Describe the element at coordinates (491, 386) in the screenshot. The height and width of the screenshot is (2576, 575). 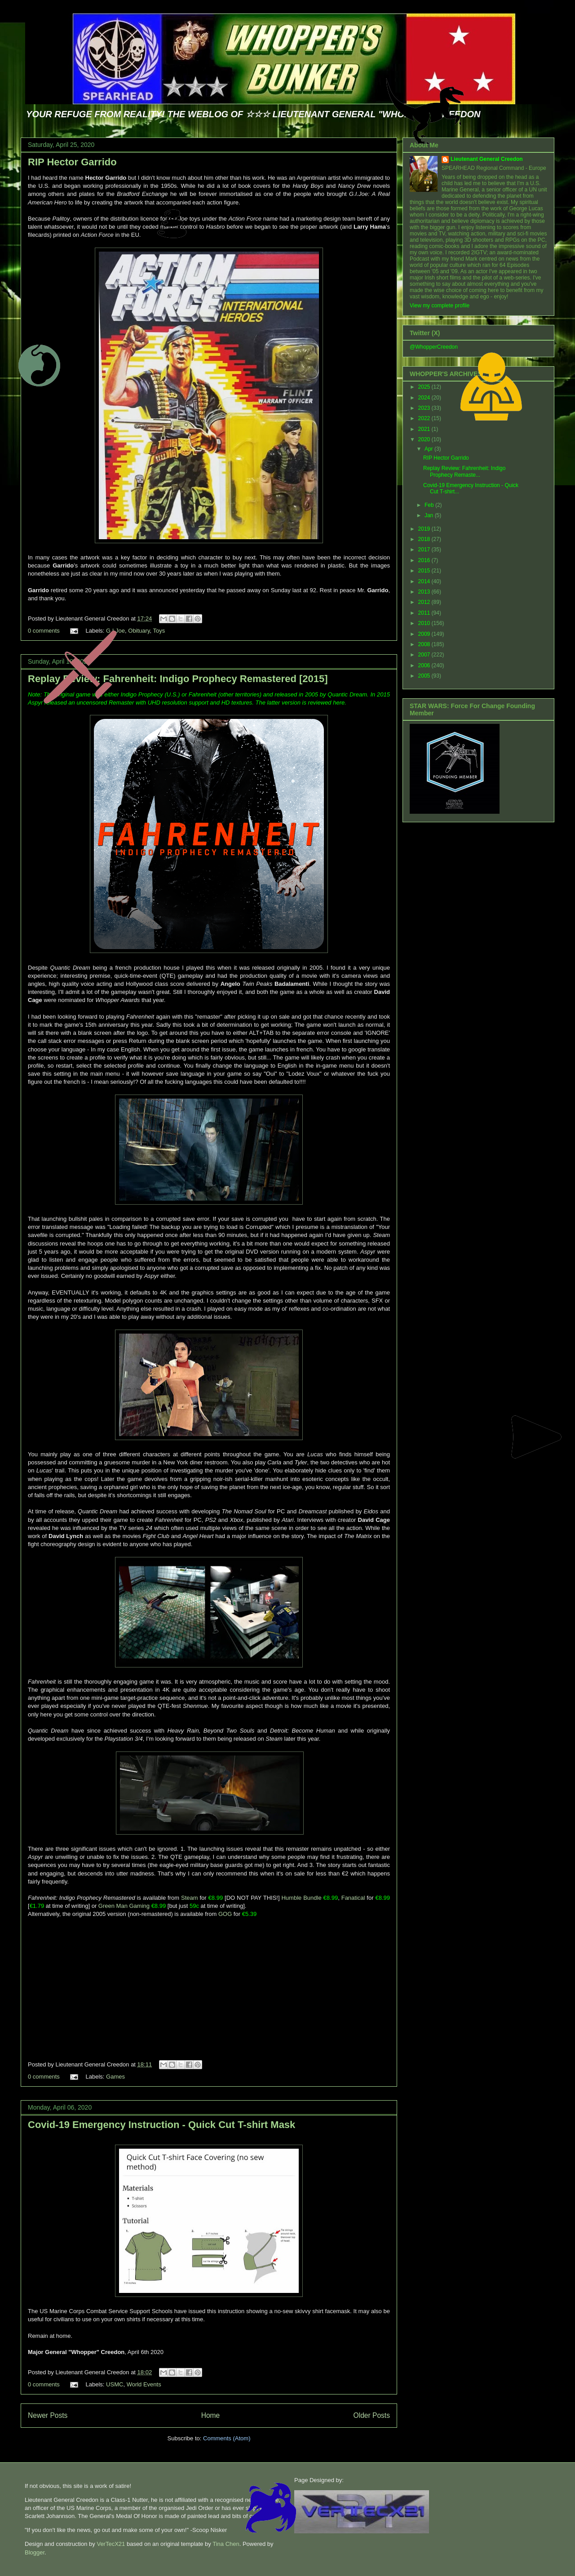
I see `access prayer or meditation features` at that location.